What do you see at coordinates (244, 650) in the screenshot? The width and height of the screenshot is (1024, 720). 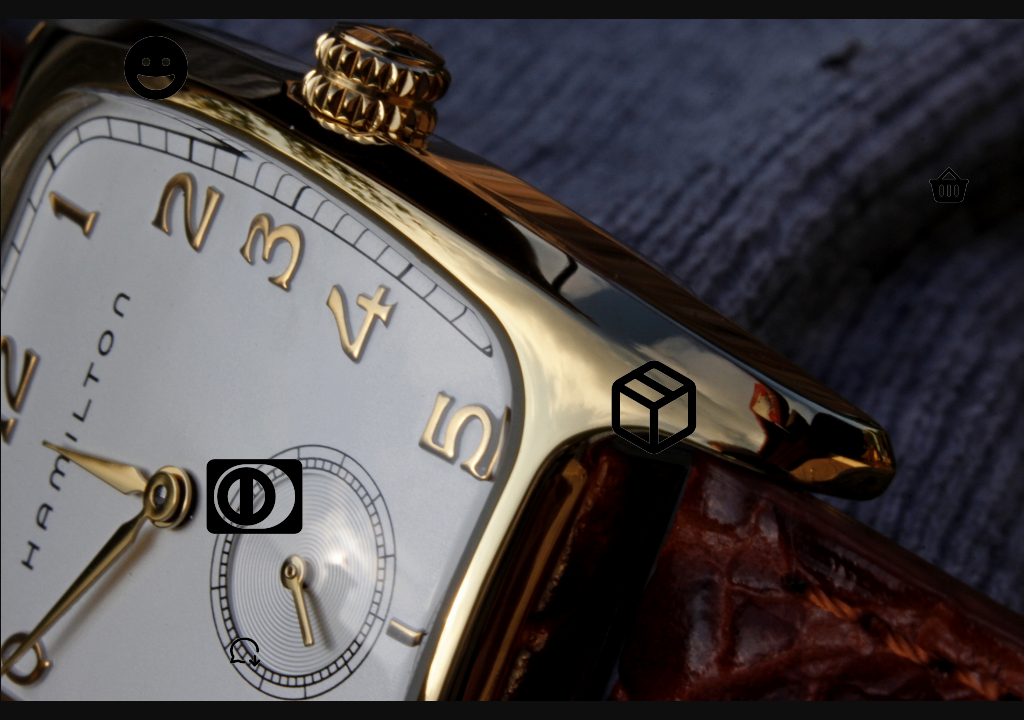 I see `download conversation or chat history` at bounding box center [244, 650].